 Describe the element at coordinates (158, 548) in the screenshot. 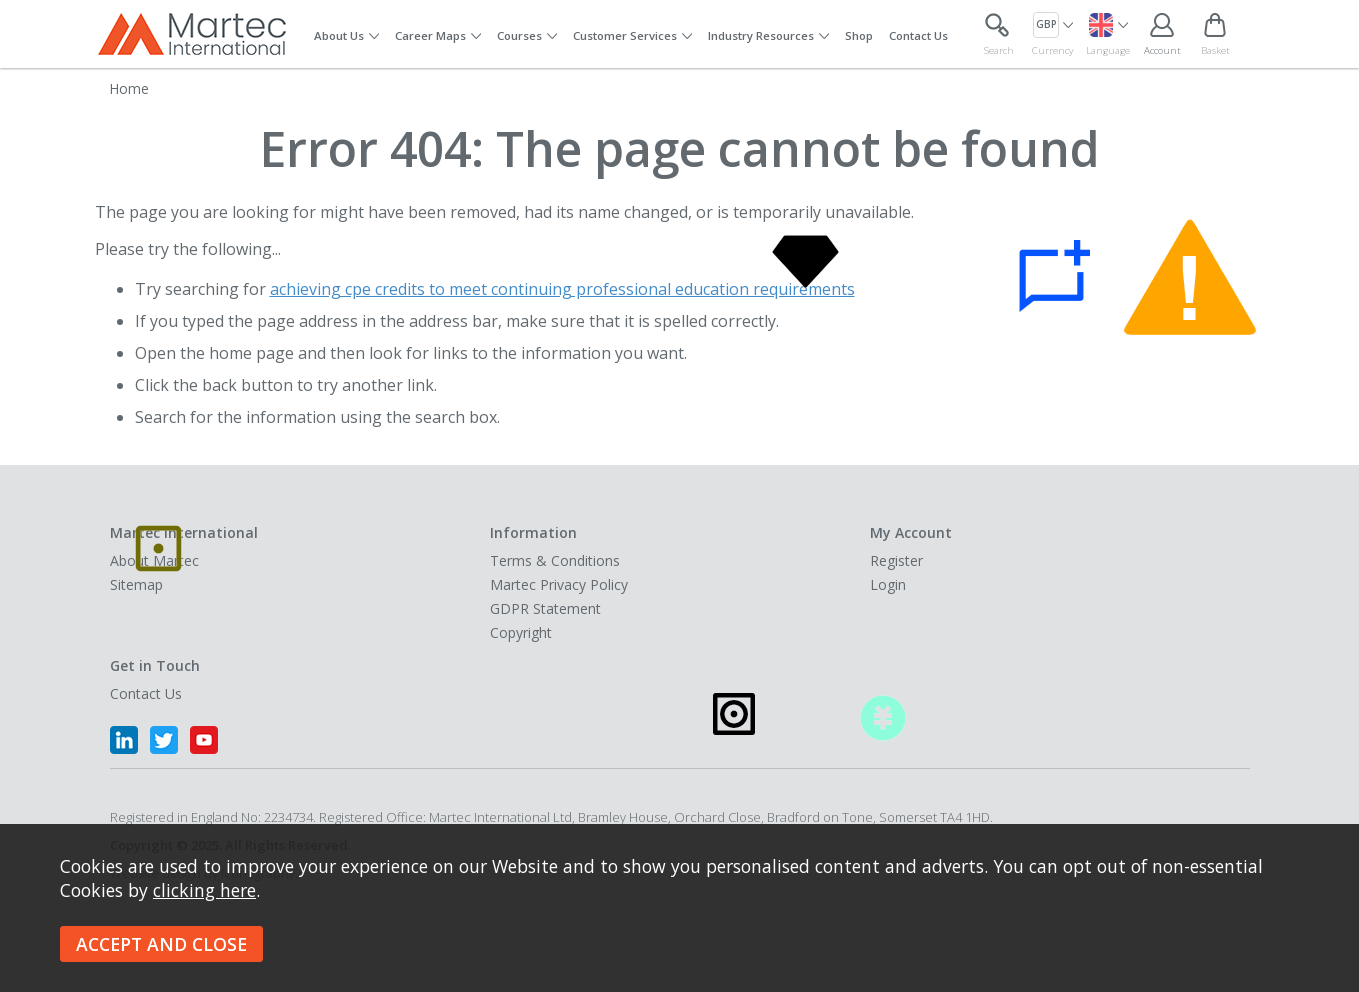

I see `roll the dice or generate a random result` at that location.